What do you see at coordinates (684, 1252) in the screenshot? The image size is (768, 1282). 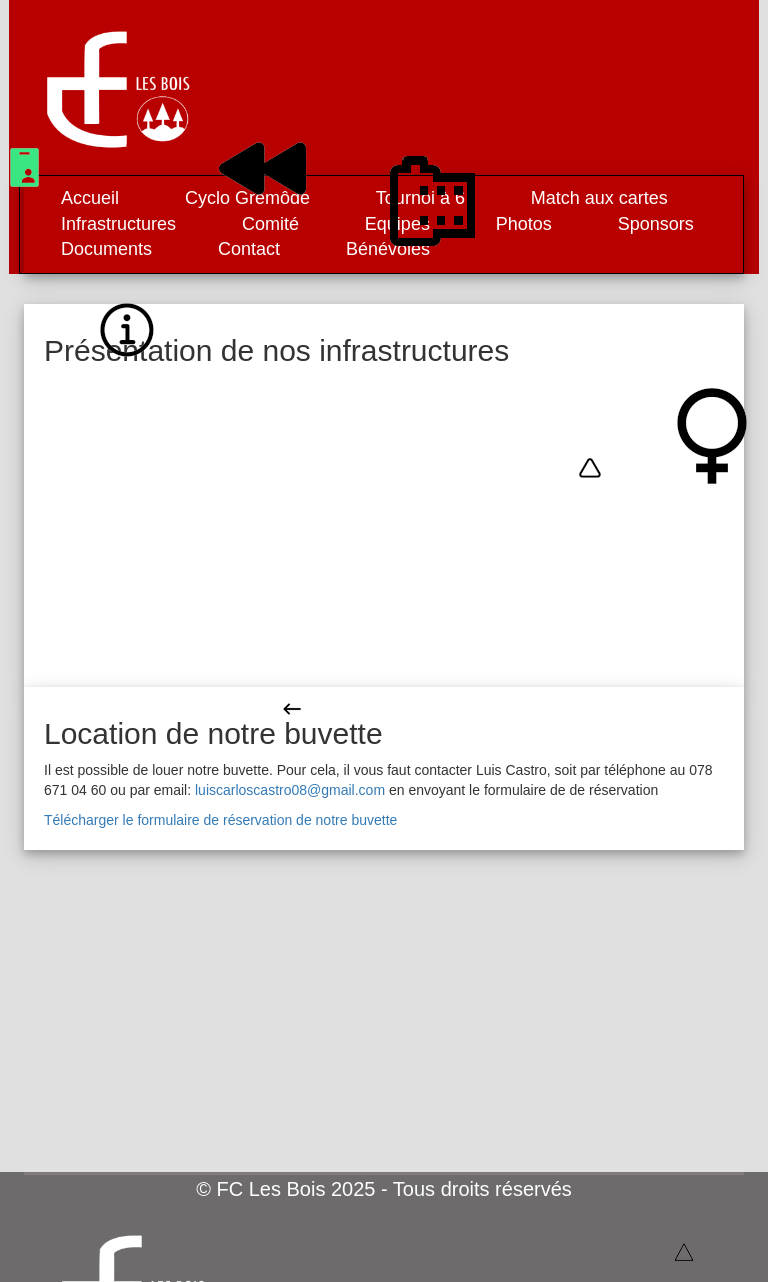 I see `indicates a warning or caution state` at bounding box center [684, 1252].